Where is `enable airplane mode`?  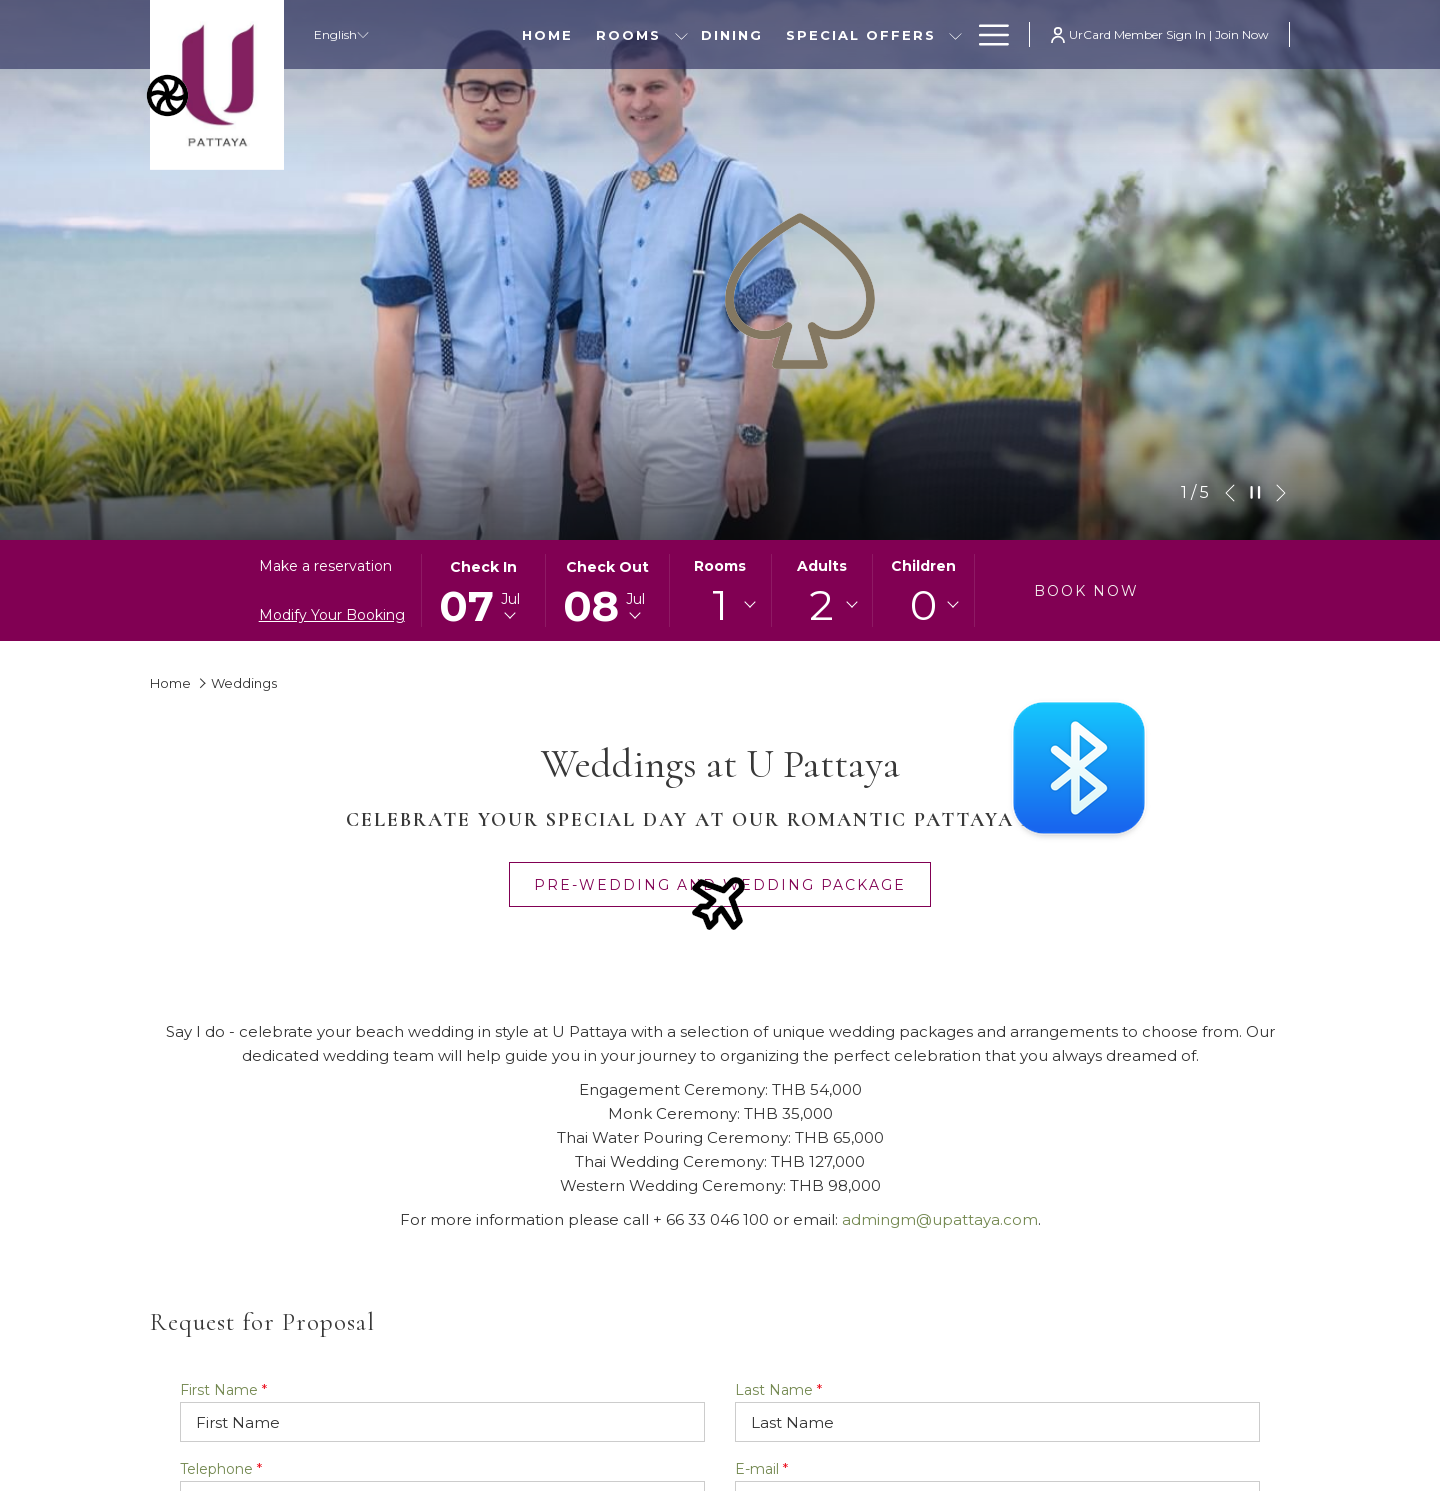 enable airplane mode is located at coordinates (719, 902).